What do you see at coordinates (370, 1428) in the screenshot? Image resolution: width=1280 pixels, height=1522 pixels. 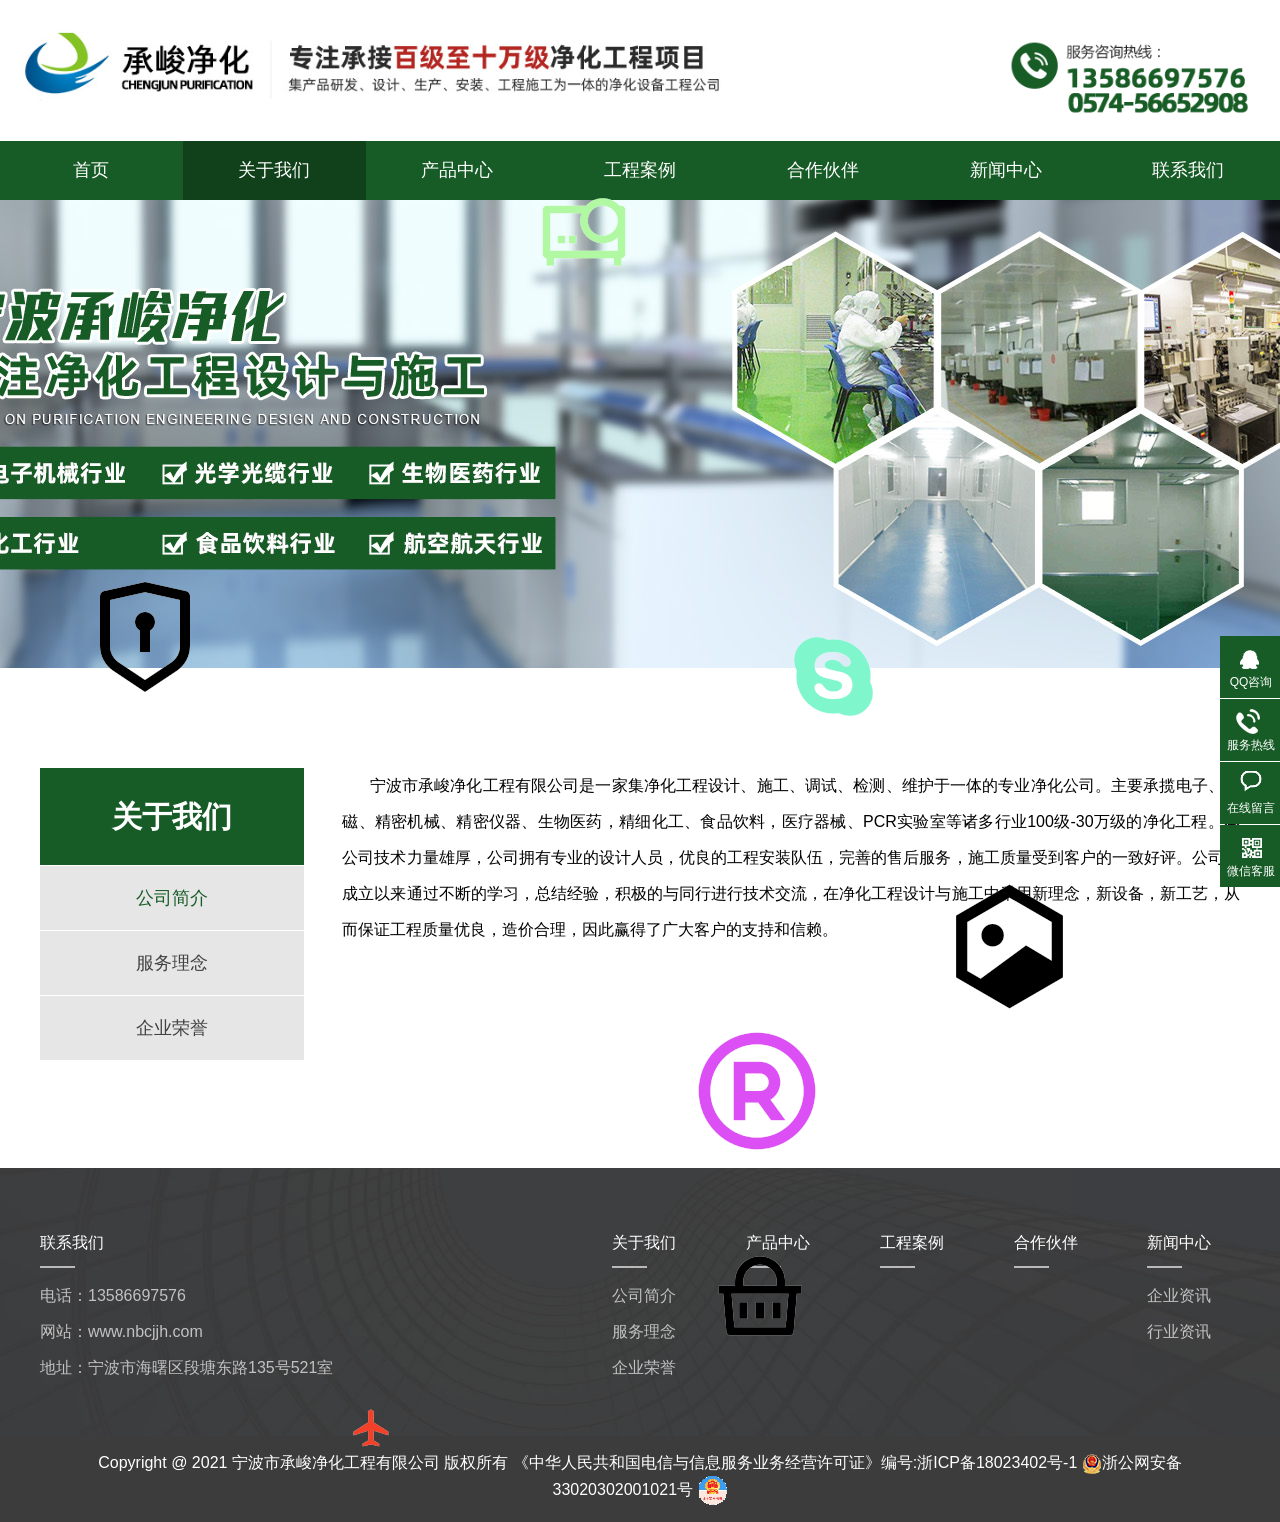 I see `enable airplane mode` at bounding box center [370, 1428].